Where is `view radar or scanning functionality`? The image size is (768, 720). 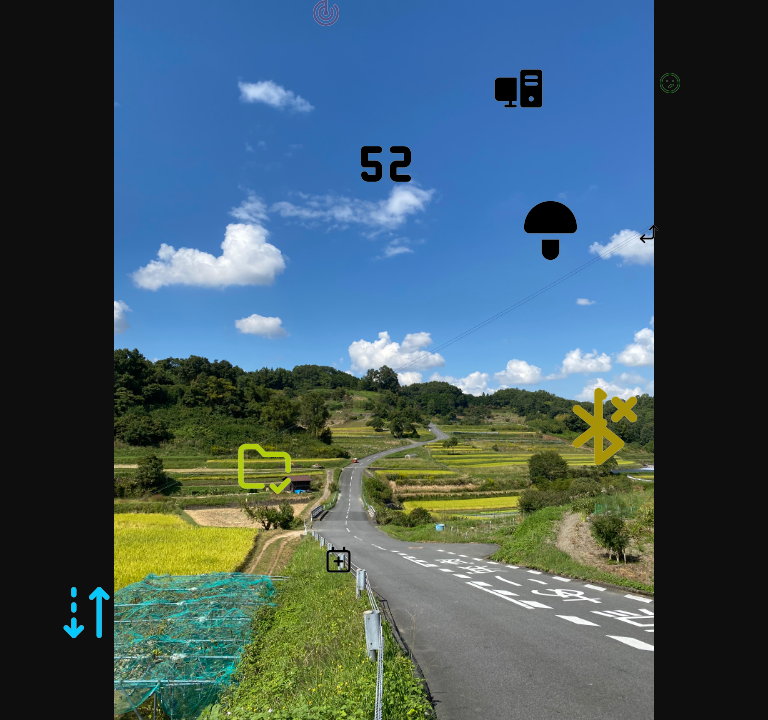 view radar or scanning functionality is located at coordinates (326, 13).